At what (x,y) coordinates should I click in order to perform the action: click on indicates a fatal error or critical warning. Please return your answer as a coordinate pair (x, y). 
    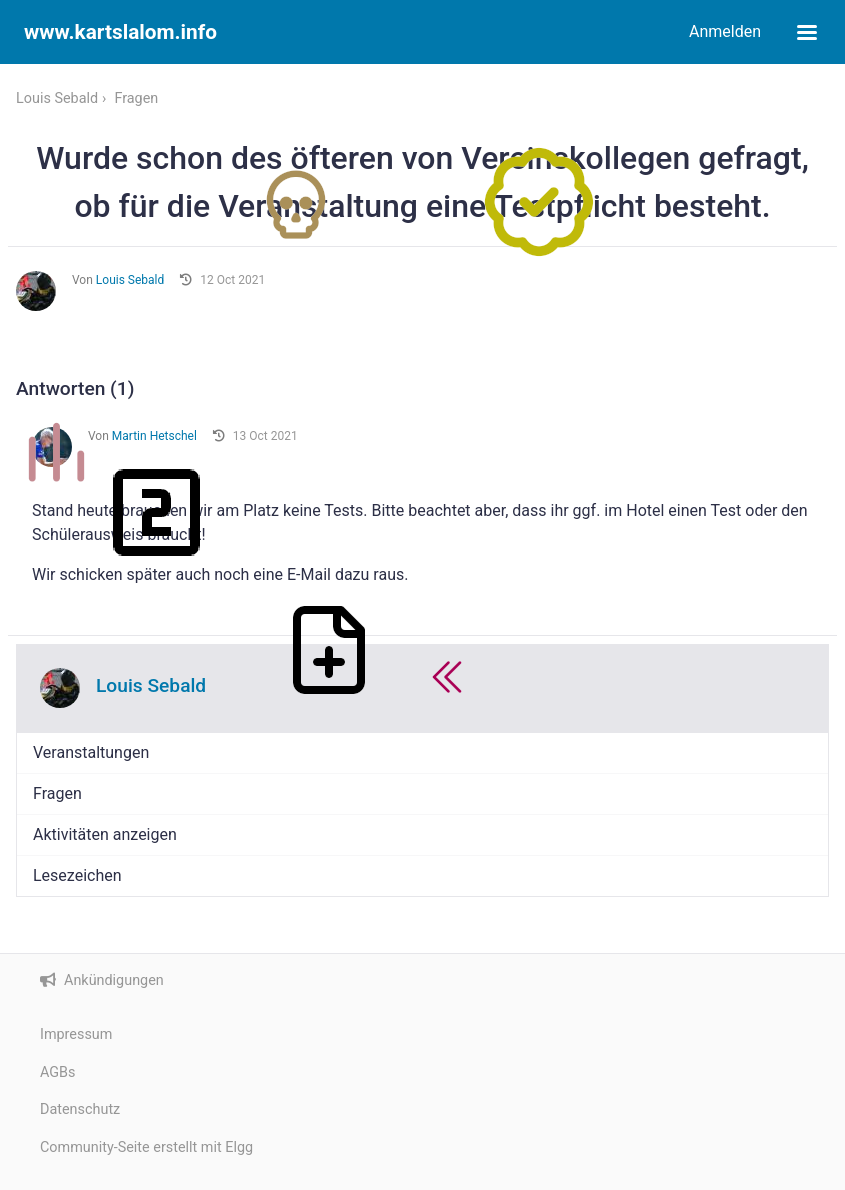
    Looking at the image, I should click on (296, 203).